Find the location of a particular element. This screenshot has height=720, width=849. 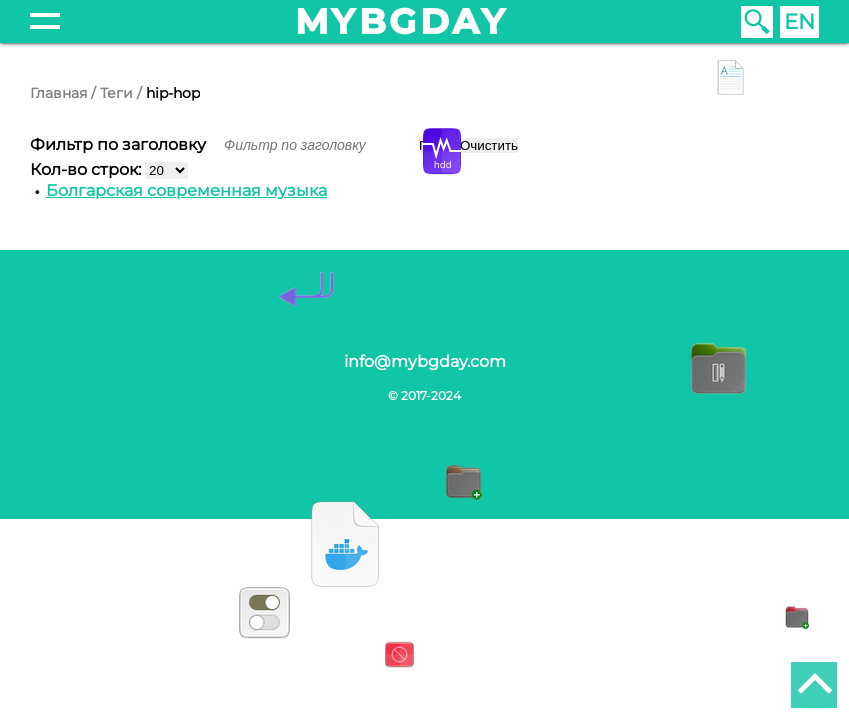

create a new folder is located at coordinates (463, 481).